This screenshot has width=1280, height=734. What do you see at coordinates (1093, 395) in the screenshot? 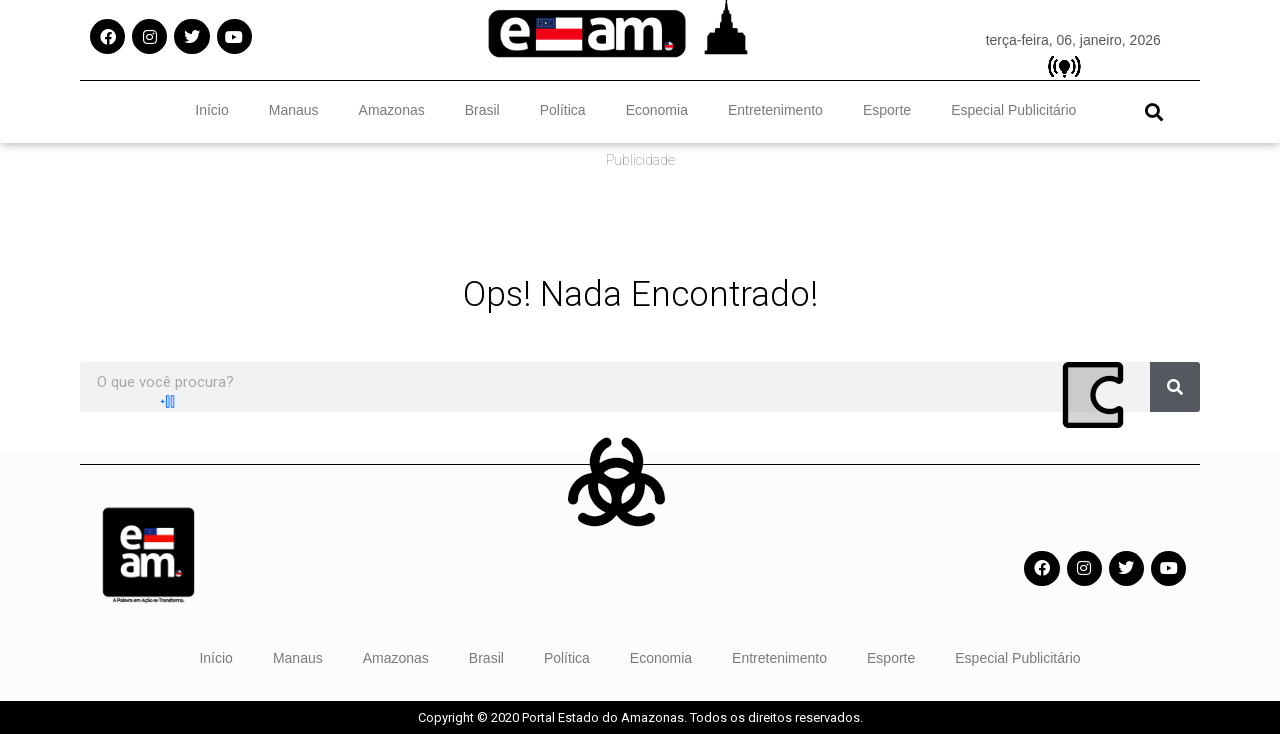
I see `open coda document app` at bounding box center [1093, 395].